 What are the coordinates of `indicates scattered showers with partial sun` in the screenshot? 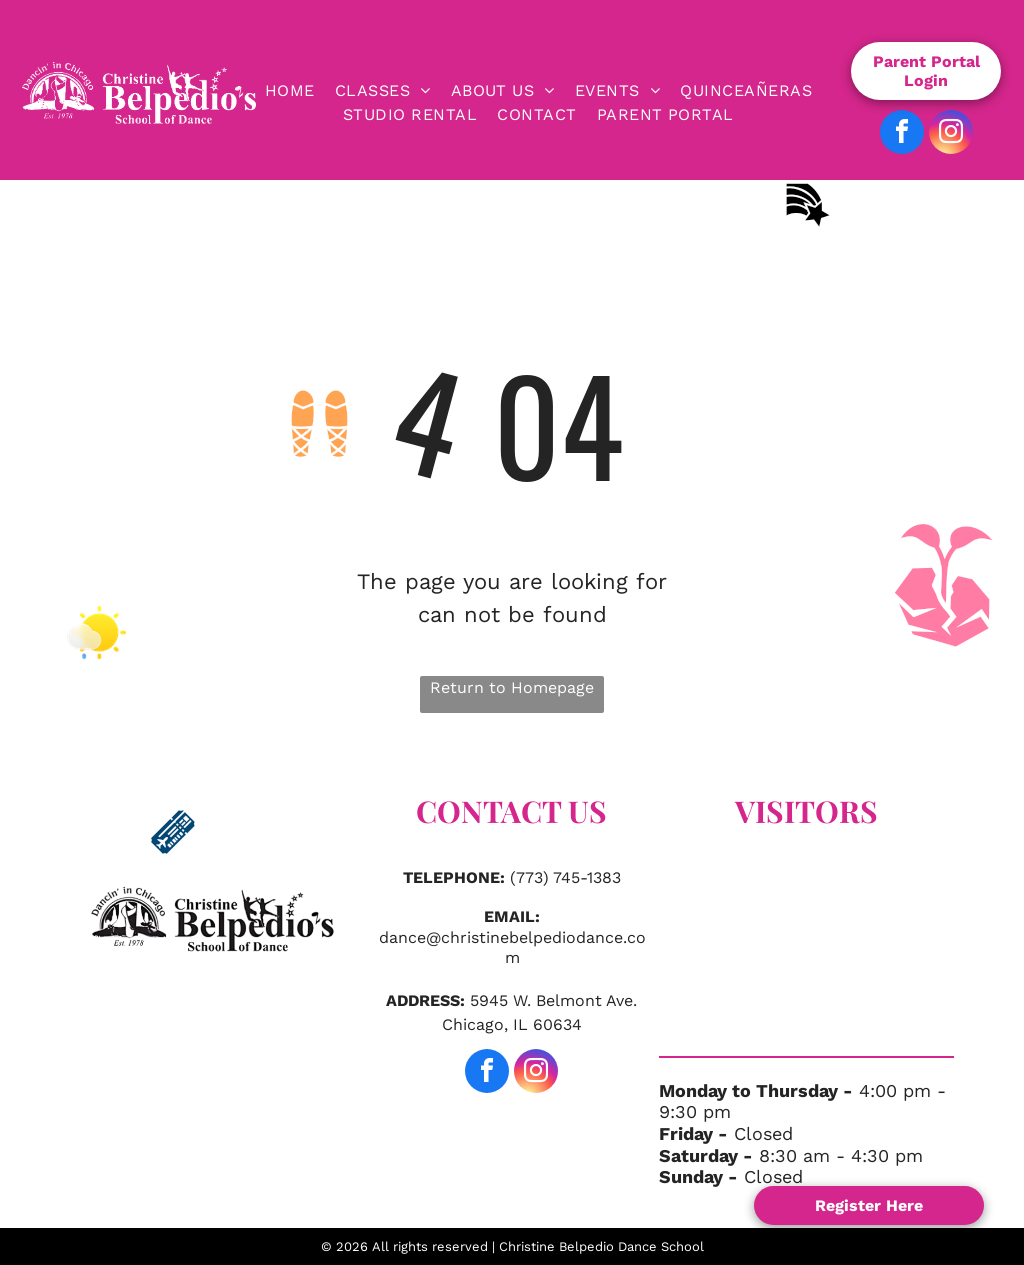 It's located at (96, 632).